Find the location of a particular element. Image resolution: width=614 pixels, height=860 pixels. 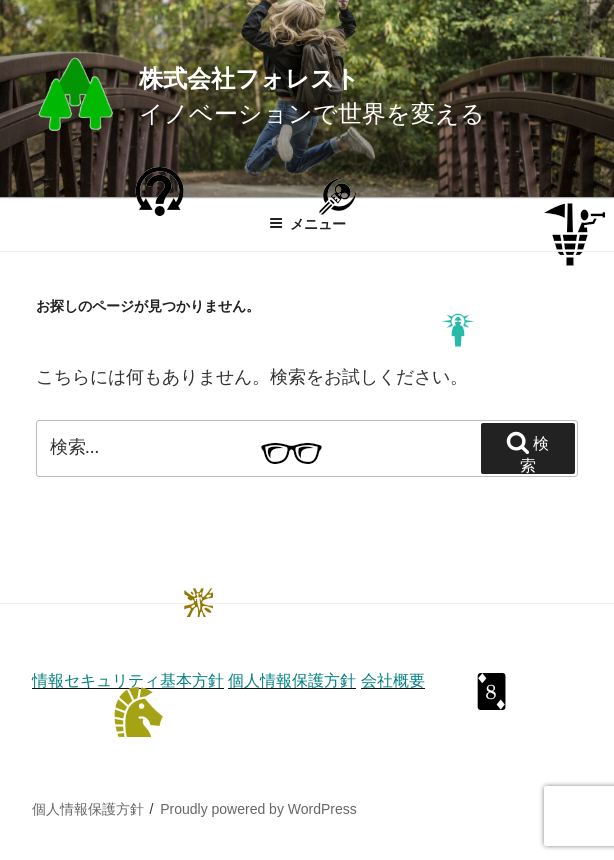

indicates a melting or dissolving weapon effect is located at coordinates (198, 602).